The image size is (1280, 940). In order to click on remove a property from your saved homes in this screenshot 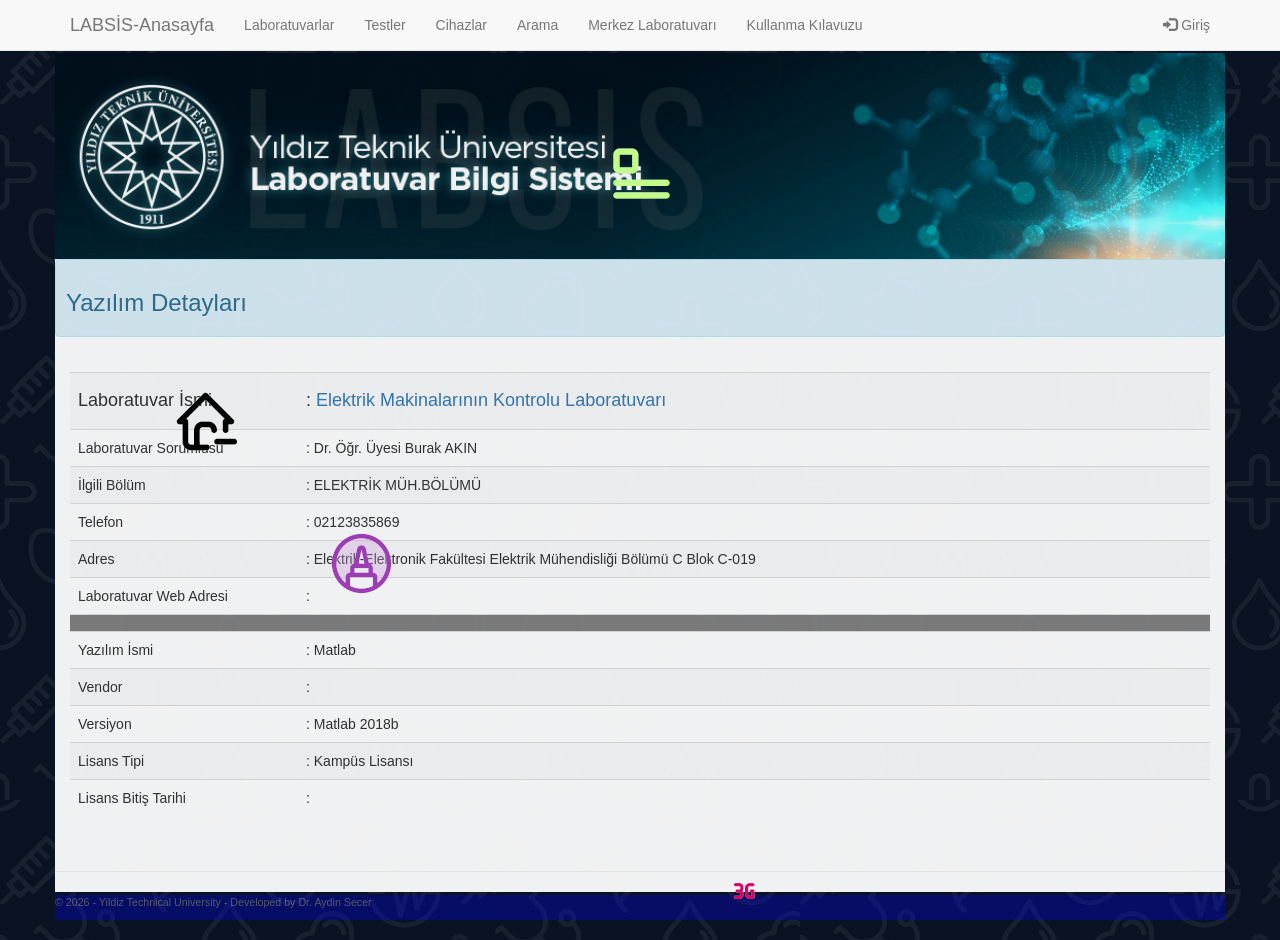, I will do `click(205, 421)`.